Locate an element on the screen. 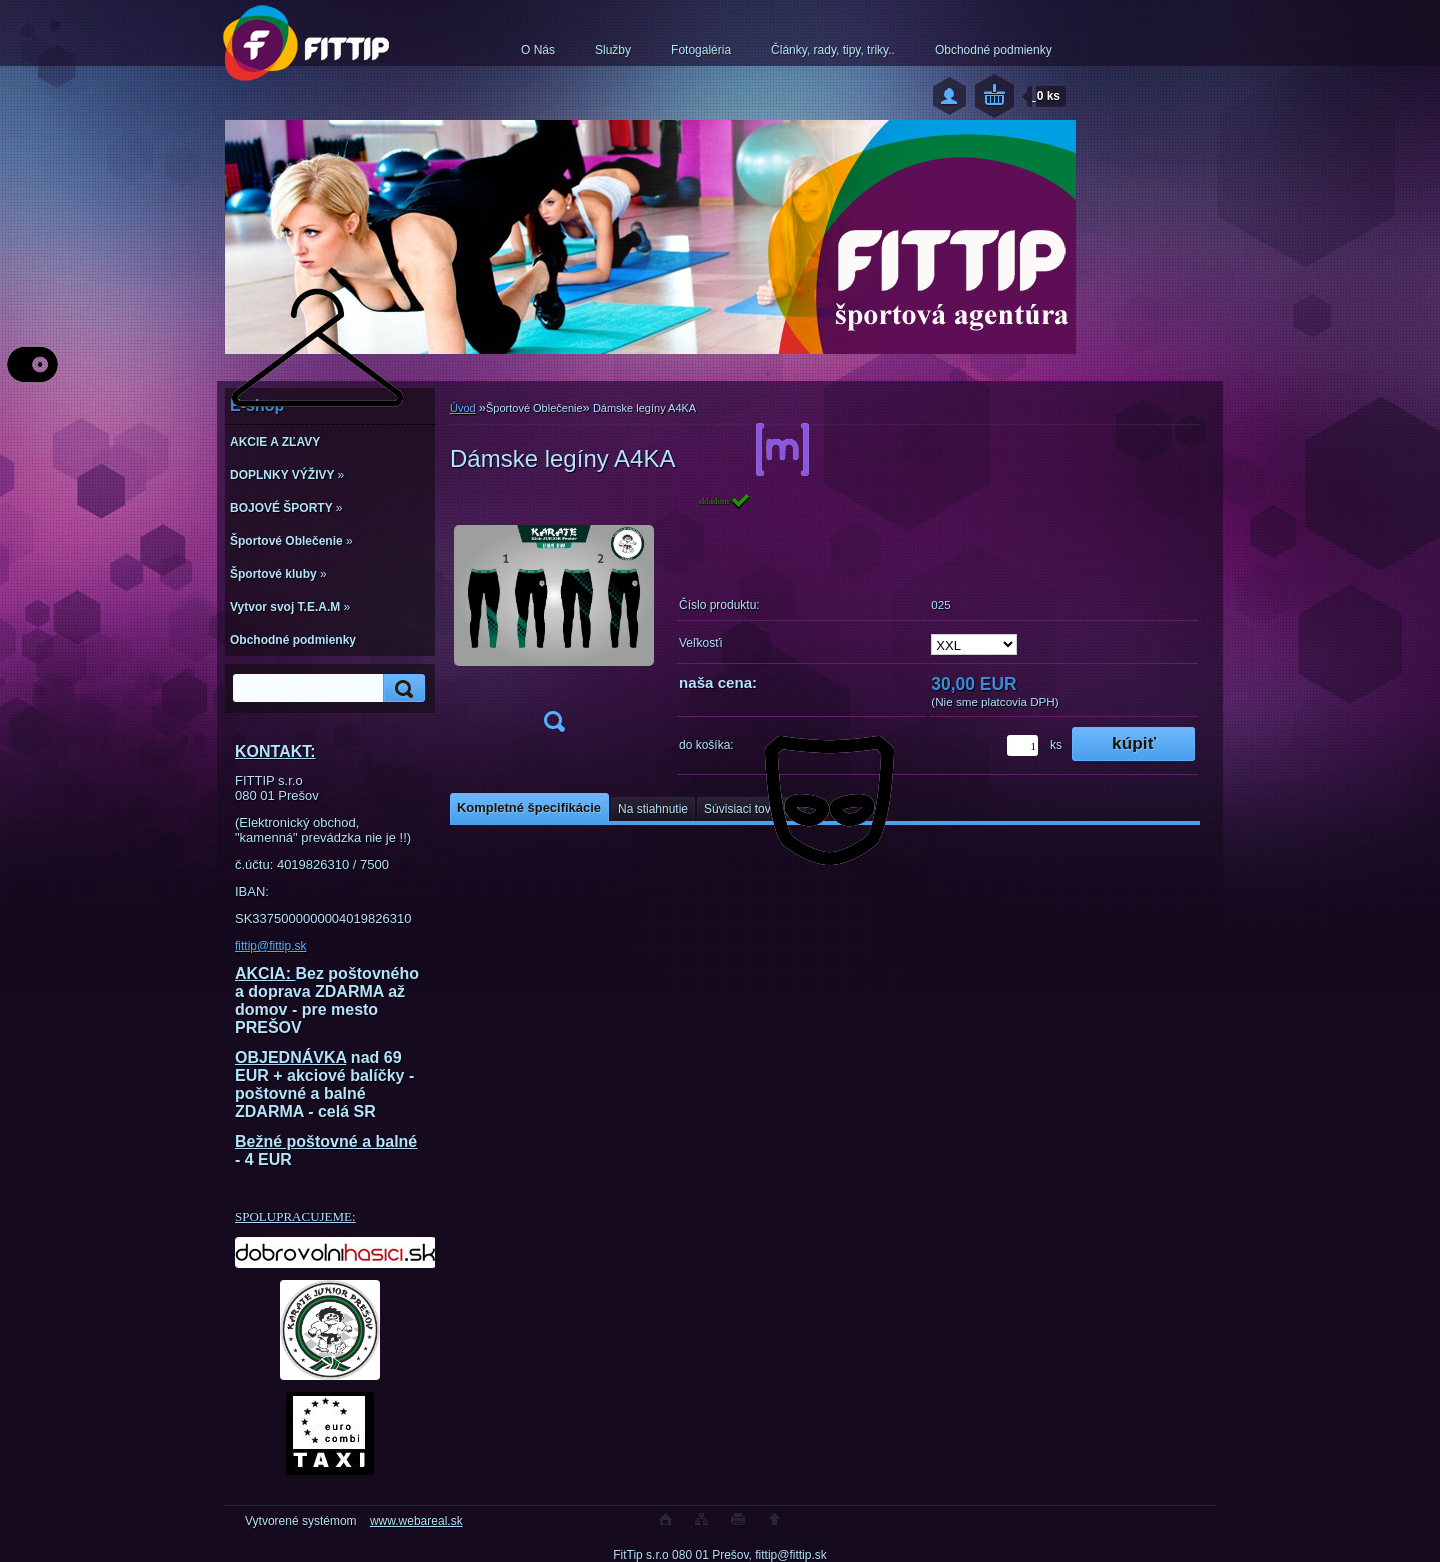 This screenshot has width=1440, height=1562. open Matrix messaging app is located at coordinates (782, 449).